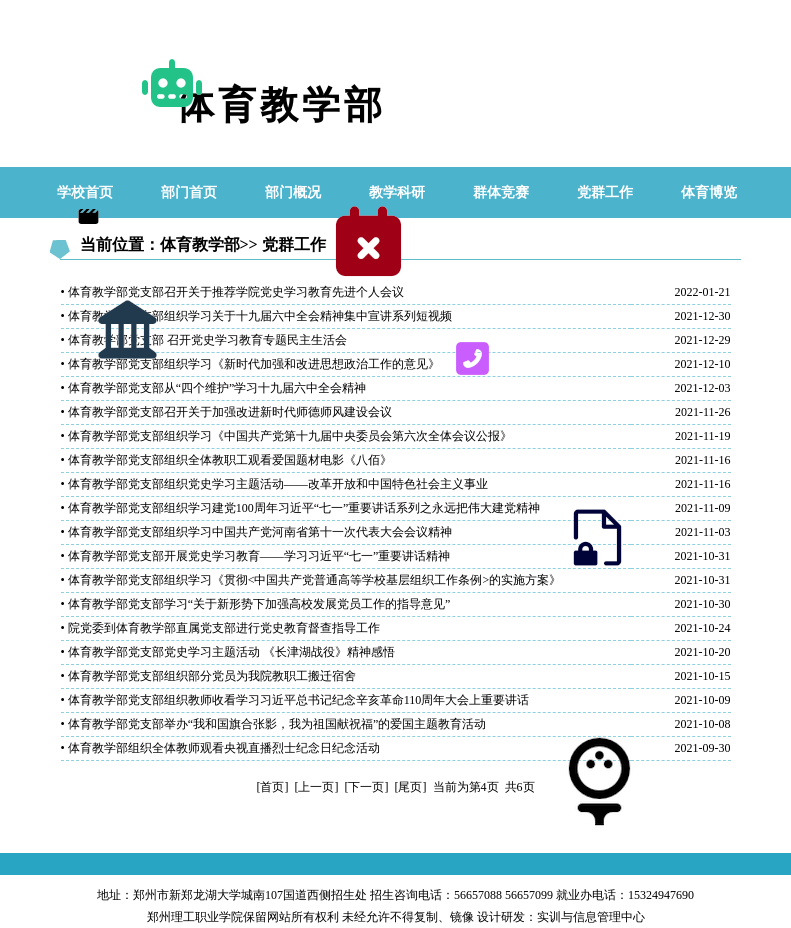 This screenshot has width=791, height=928. What do you see at coordinates (127, 329) in the screenshot?
I see `view nearby landmarks or points of interest` at bounding box center [127, 329].